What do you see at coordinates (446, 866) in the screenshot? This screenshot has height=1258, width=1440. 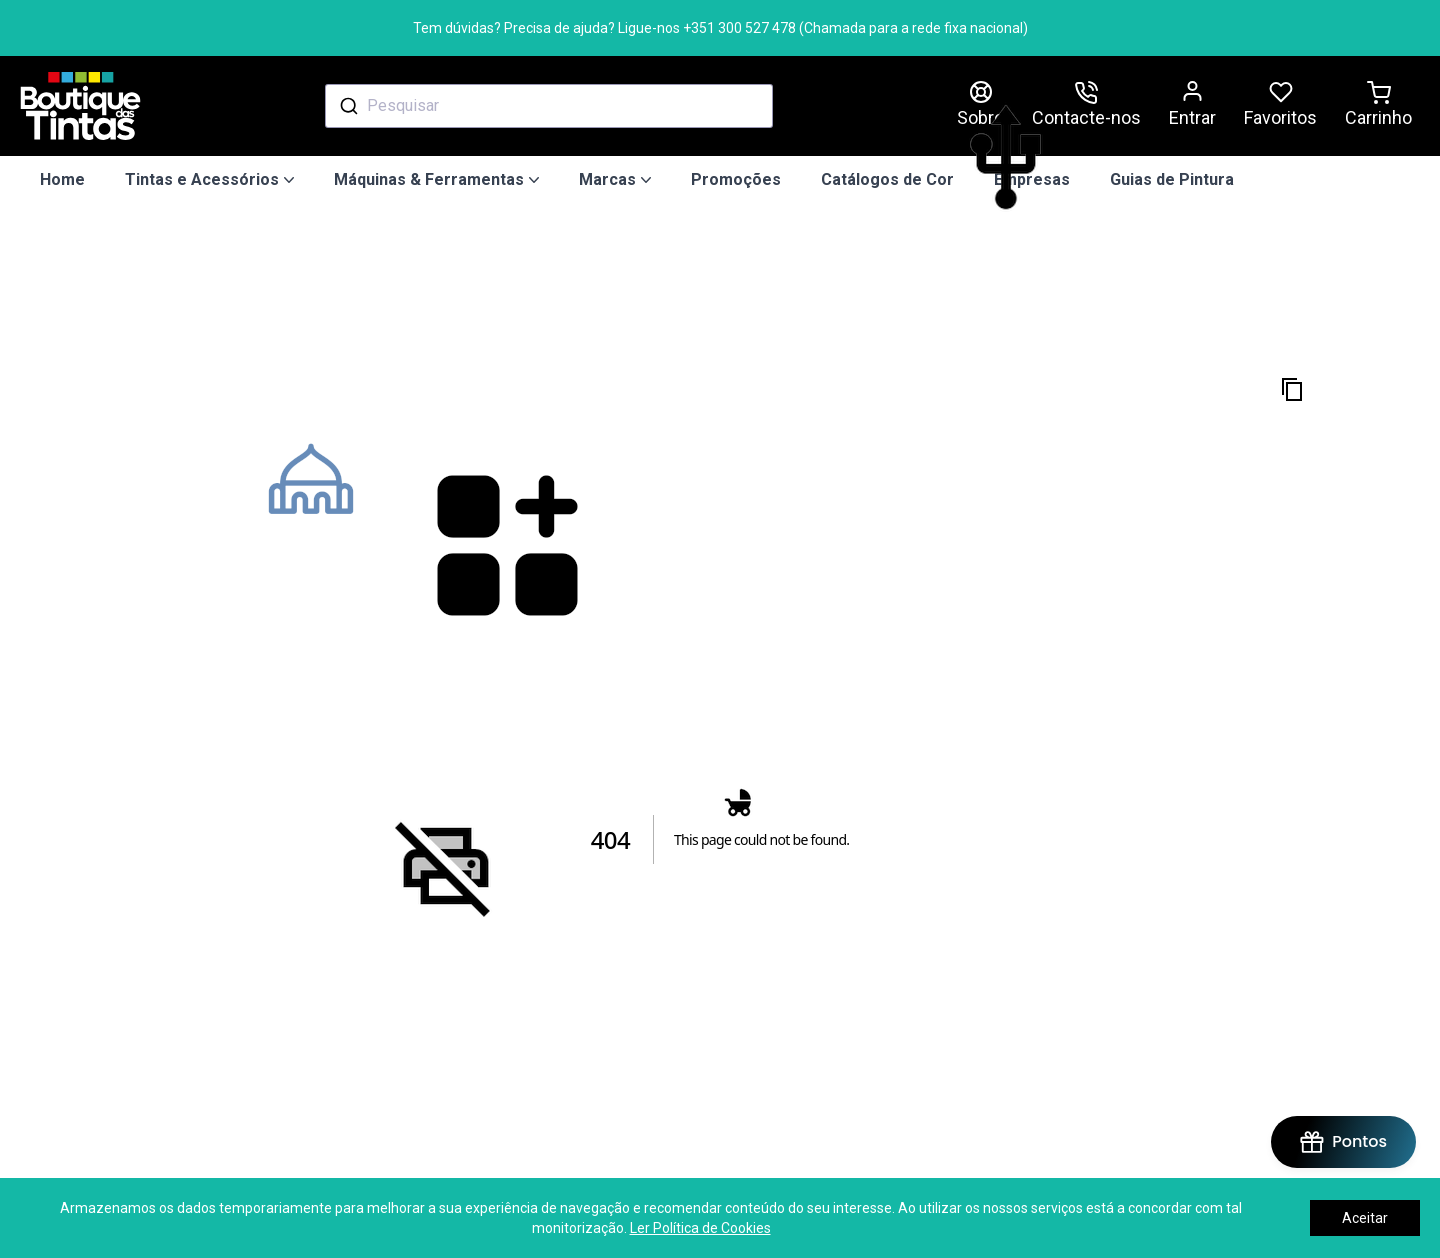 I see `printing is disabled or unavailable` at bounding box center [446, 866].